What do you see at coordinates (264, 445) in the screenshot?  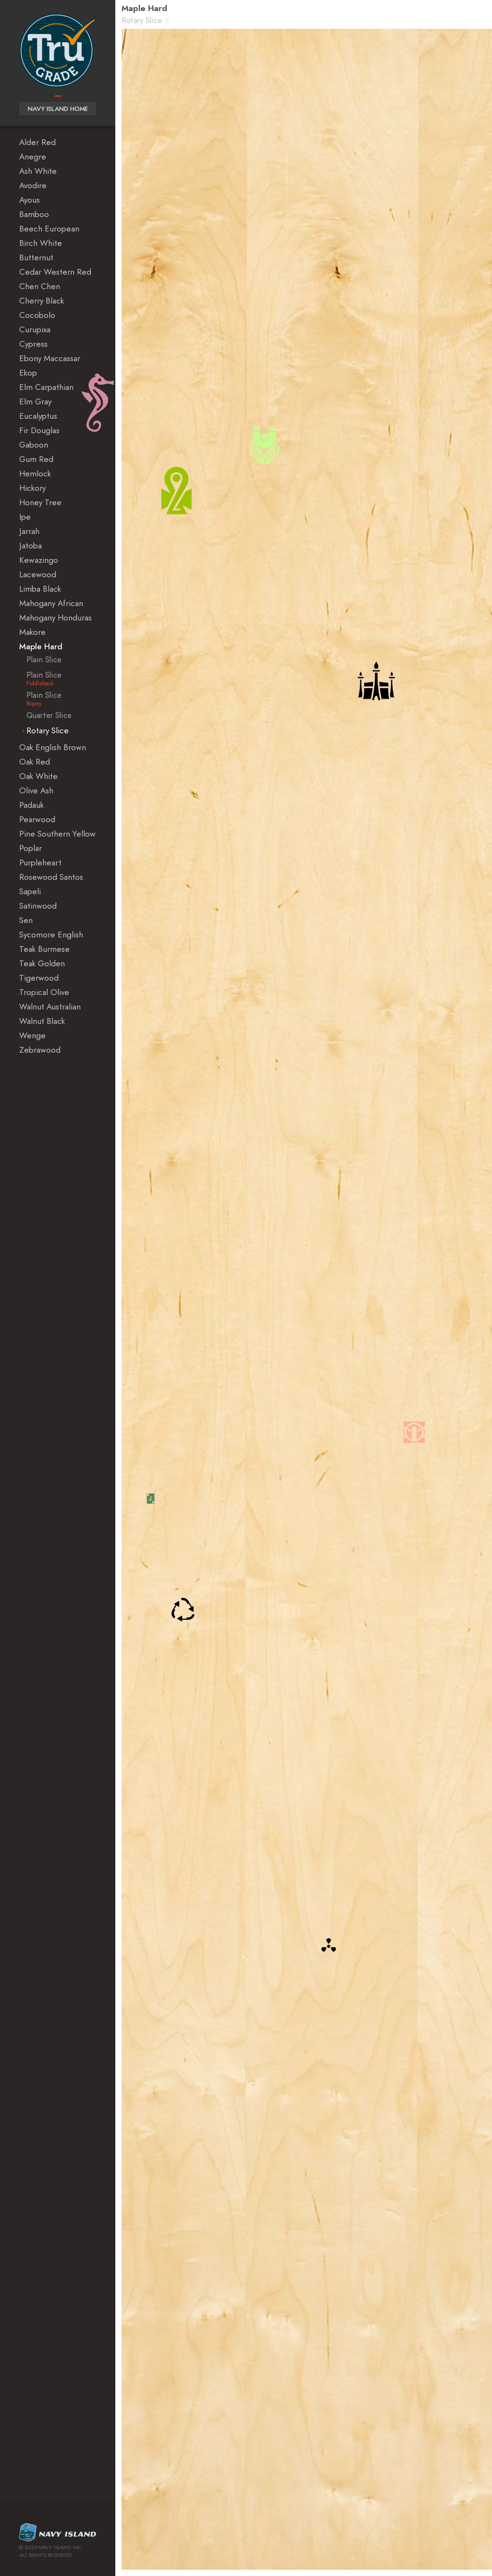 I see `select the magnet man character` at bounding box center [264, 445].